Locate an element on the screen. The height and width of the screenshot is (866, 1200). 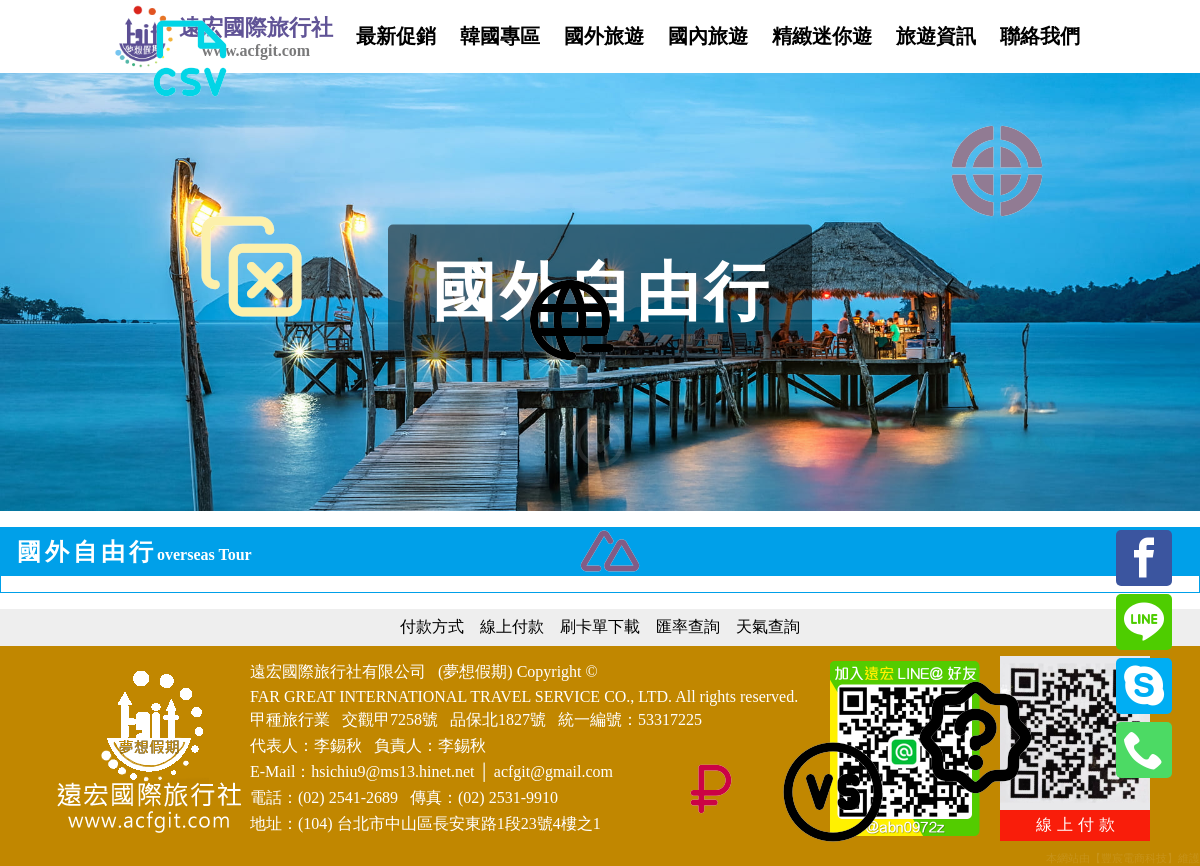
cancel or clear clipboard content is located at coordinates (251, 266).